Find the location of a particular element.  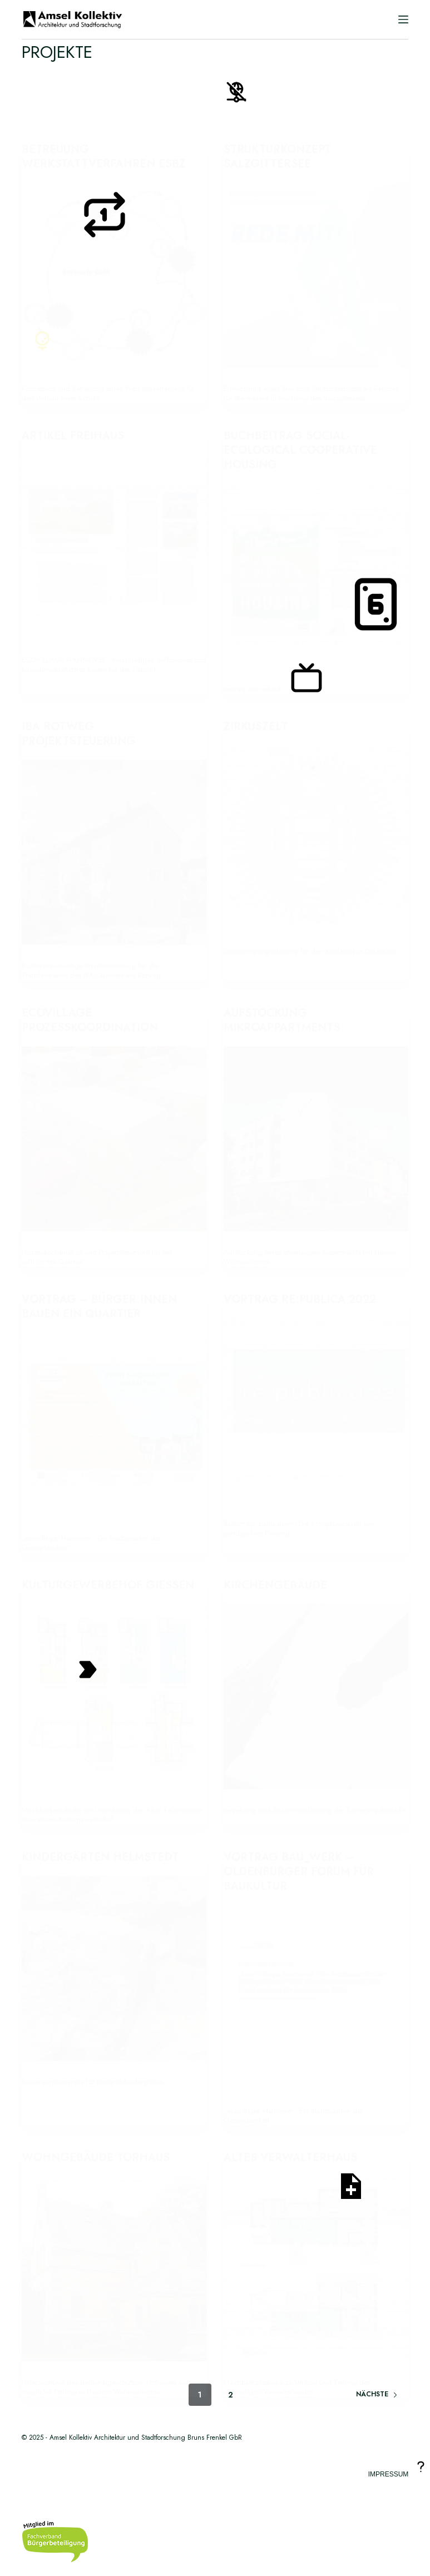

playing card with value six is located at coordinates (375, 604).